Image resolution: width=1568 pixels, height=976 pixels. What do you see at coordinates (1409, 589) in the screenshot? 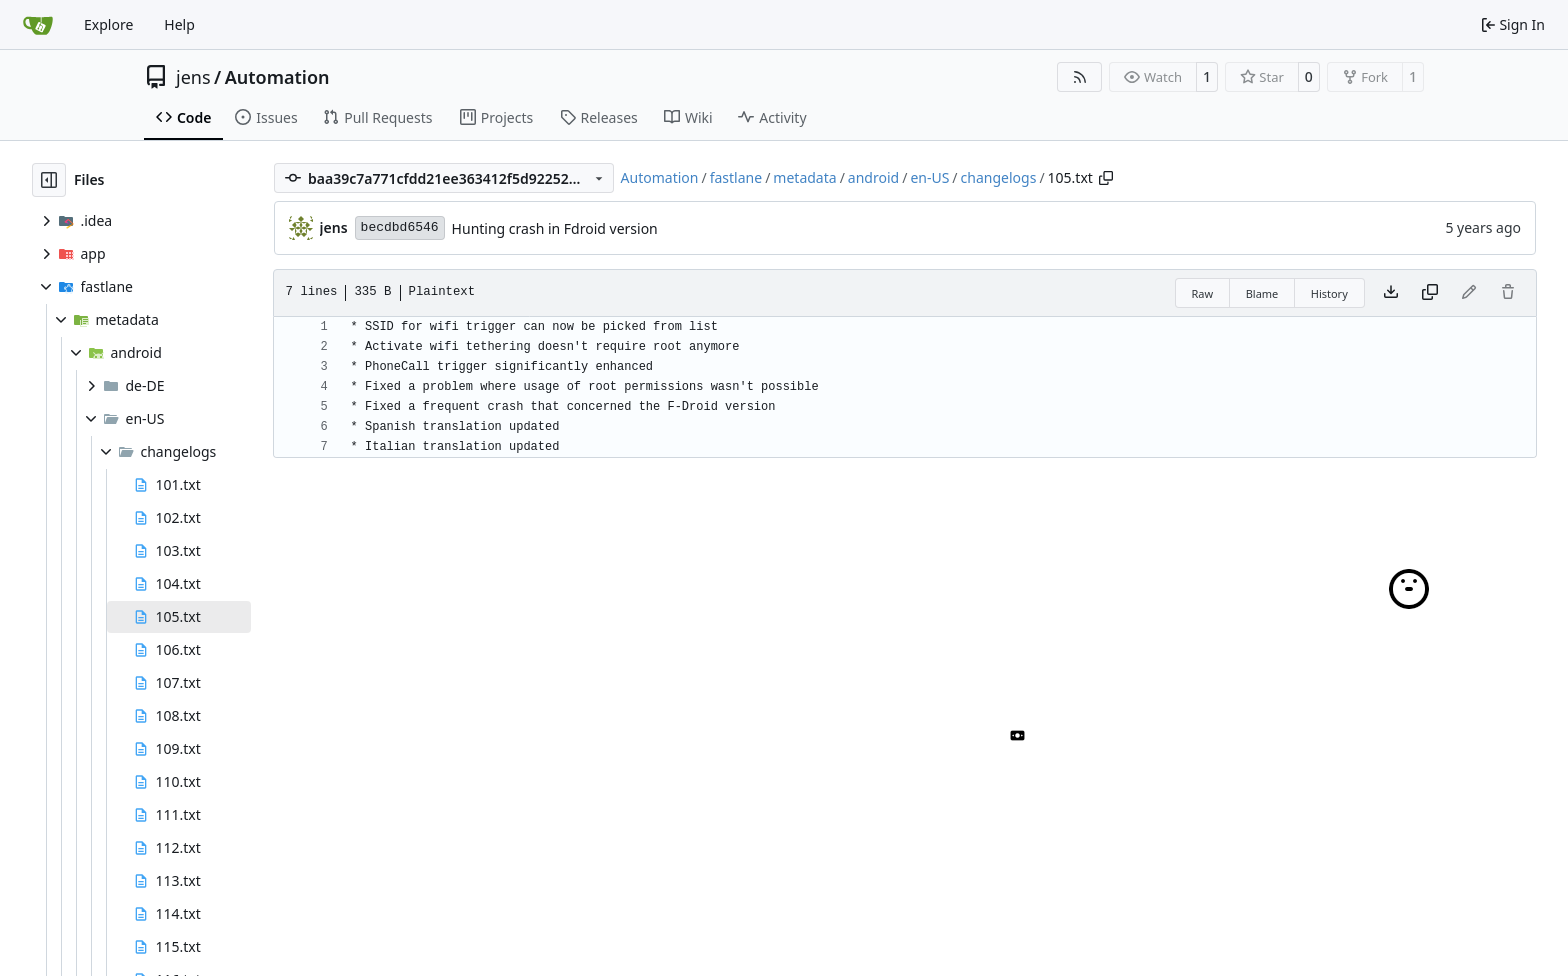
I see `indicates looking up or searching for information` at bounding box center [1409, 589].